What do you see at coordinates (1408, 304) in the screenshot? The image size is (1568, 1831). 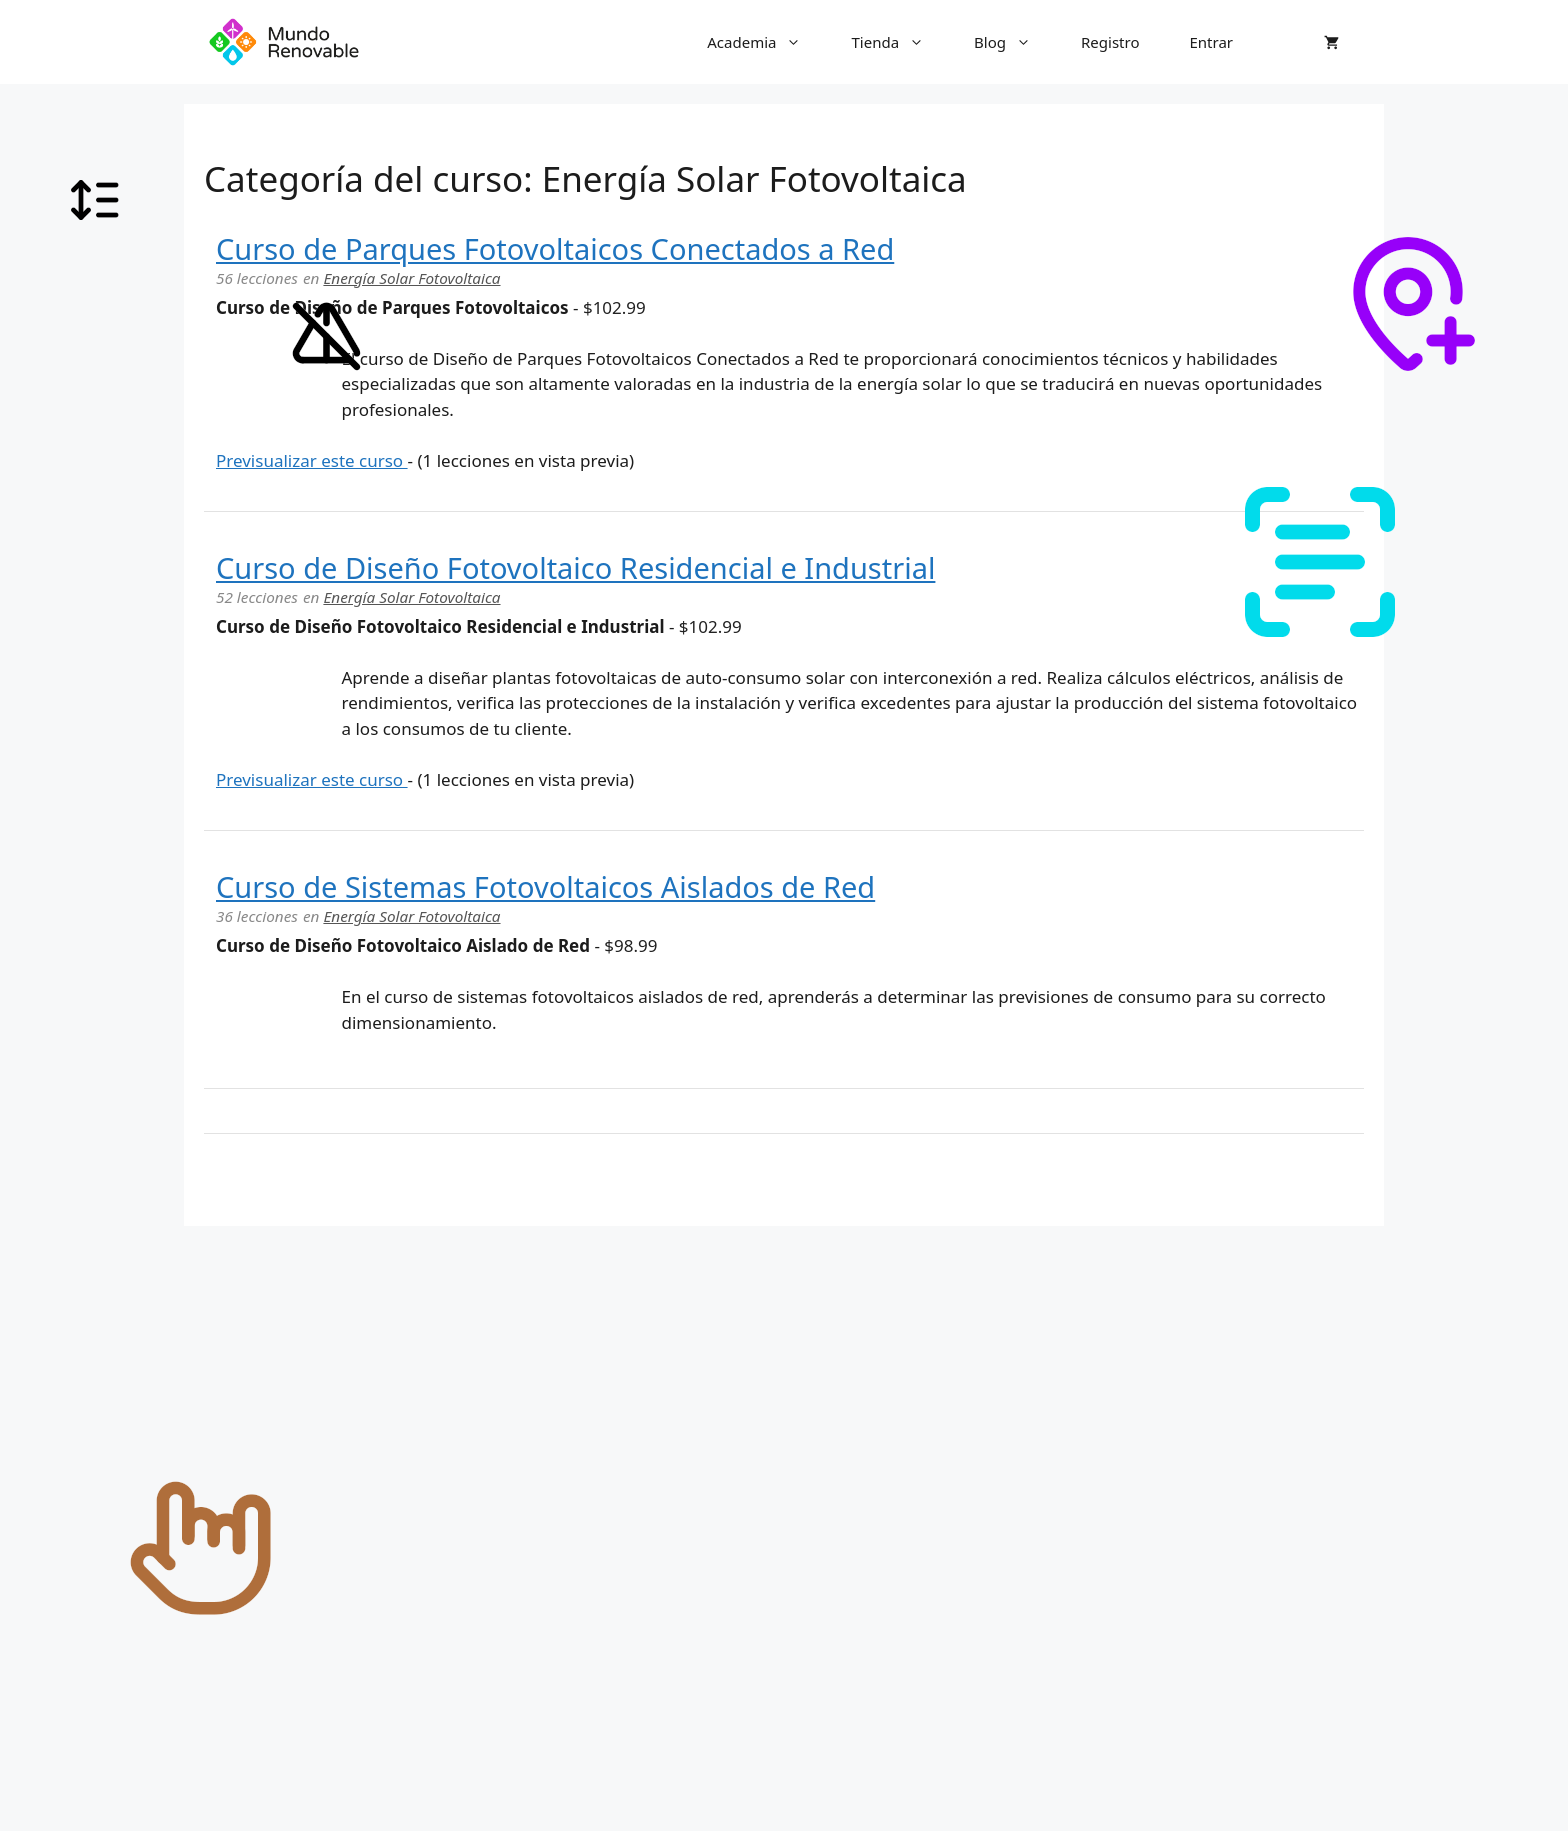 I see `add a new location pin` at bounding box center [1408, 304].